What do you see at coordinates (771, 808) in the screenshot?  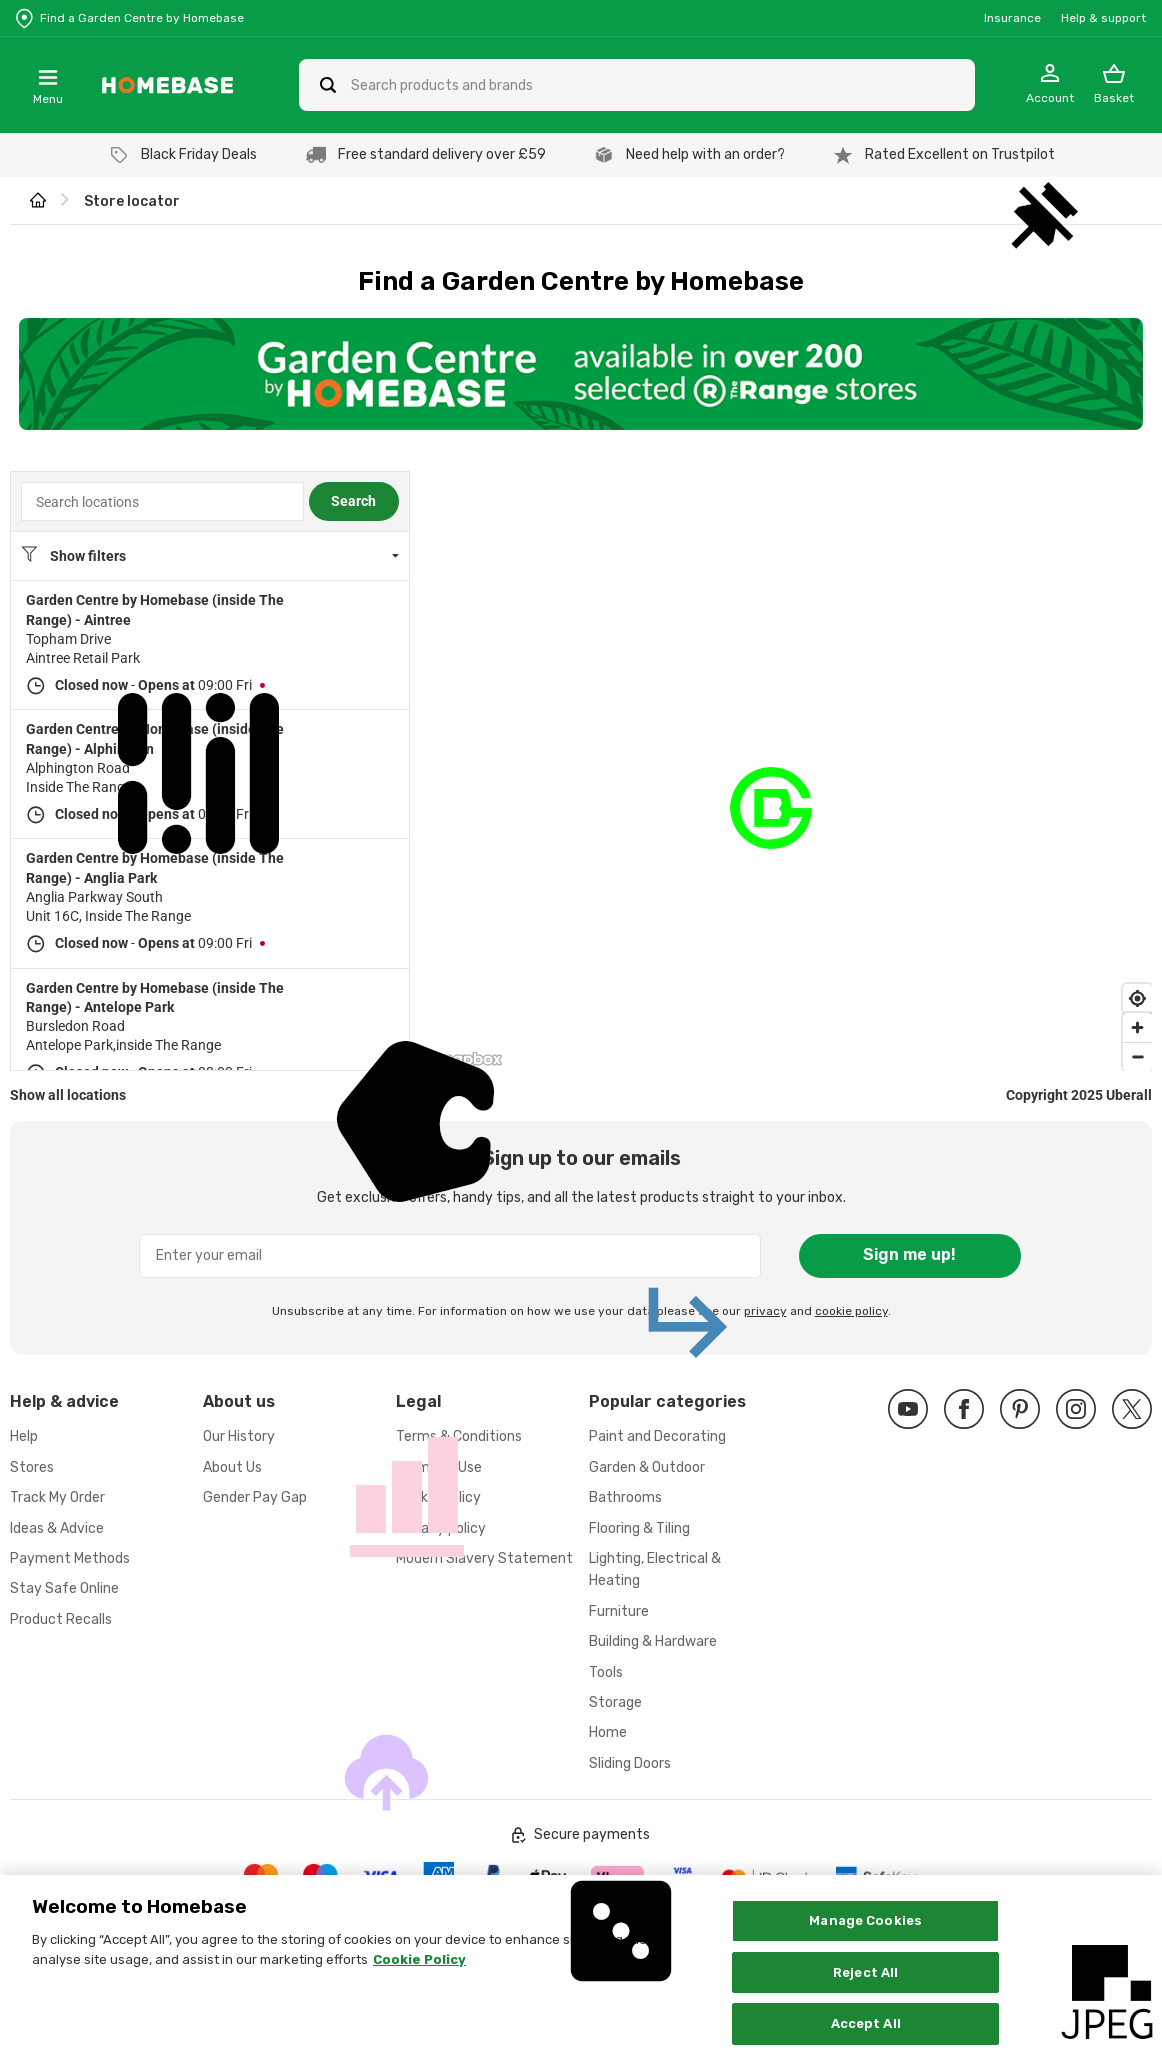 I see `open the Beijing Subway app` at bounding box center [771, 808].